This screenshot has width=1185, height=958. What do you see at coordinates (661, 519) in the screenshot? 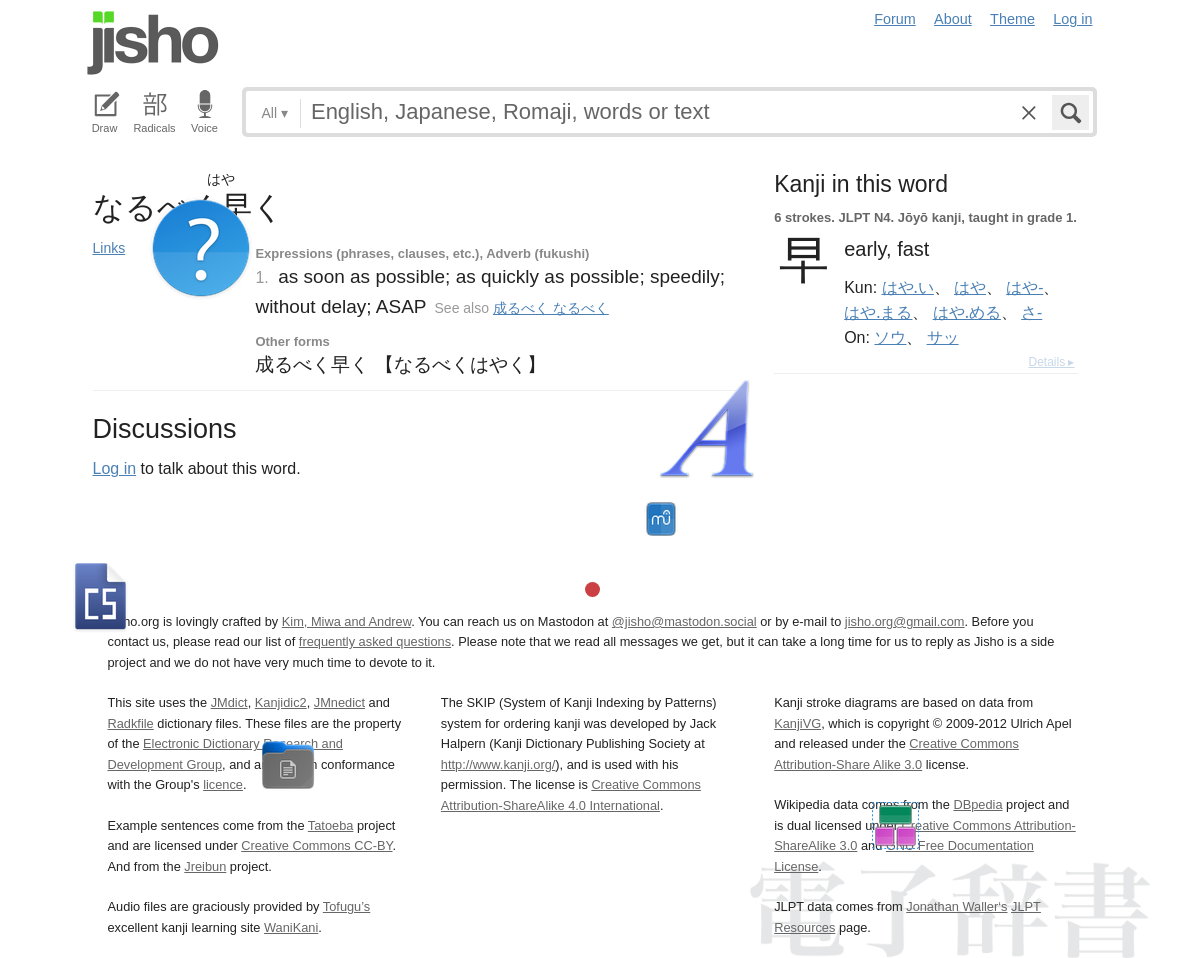
I see `a MuseScore 3 music notation file` at bounding box center [661, 519].